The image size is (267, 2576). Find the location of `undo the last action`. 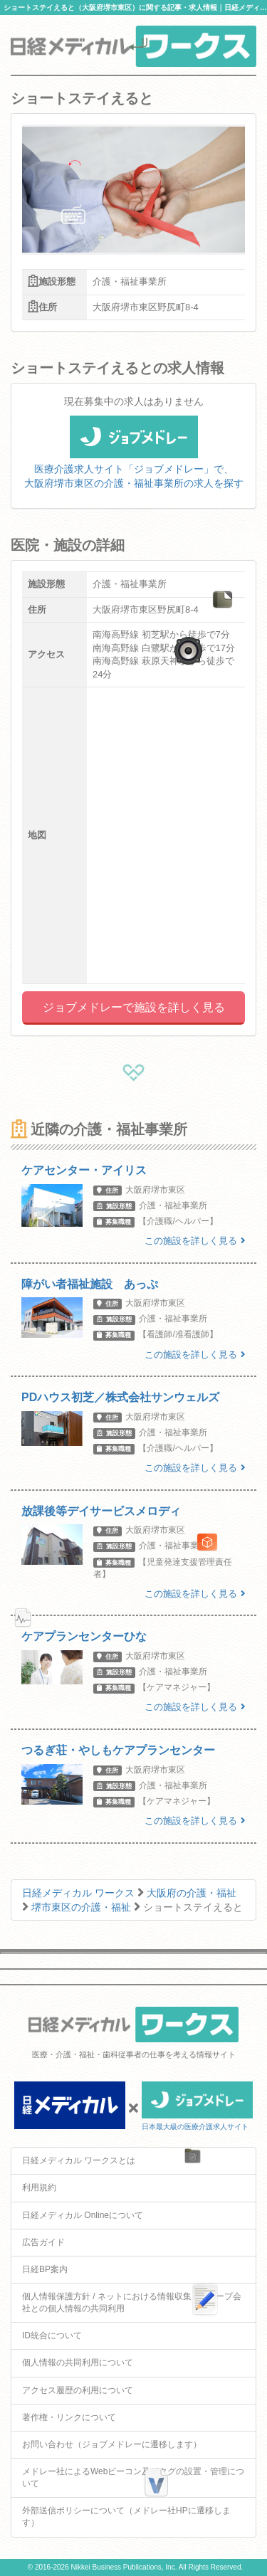

undo the last action is located at coordinates (75, 163).